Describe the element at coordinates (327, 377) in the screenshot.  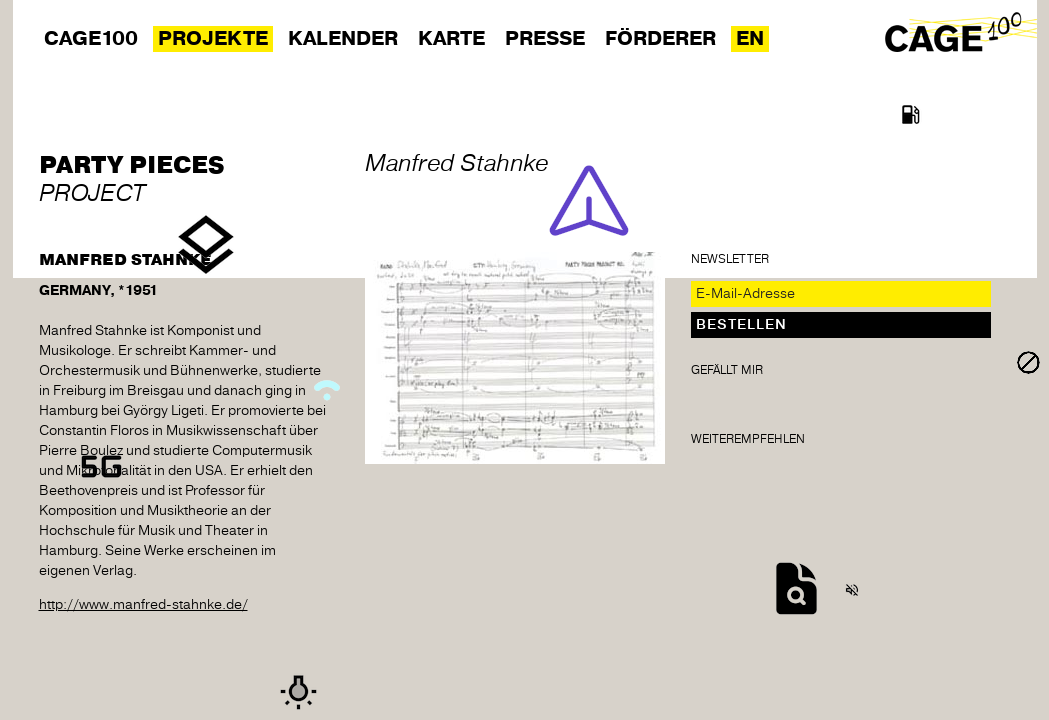
I see `indicates weak or limited wifi signal strength` at that location.